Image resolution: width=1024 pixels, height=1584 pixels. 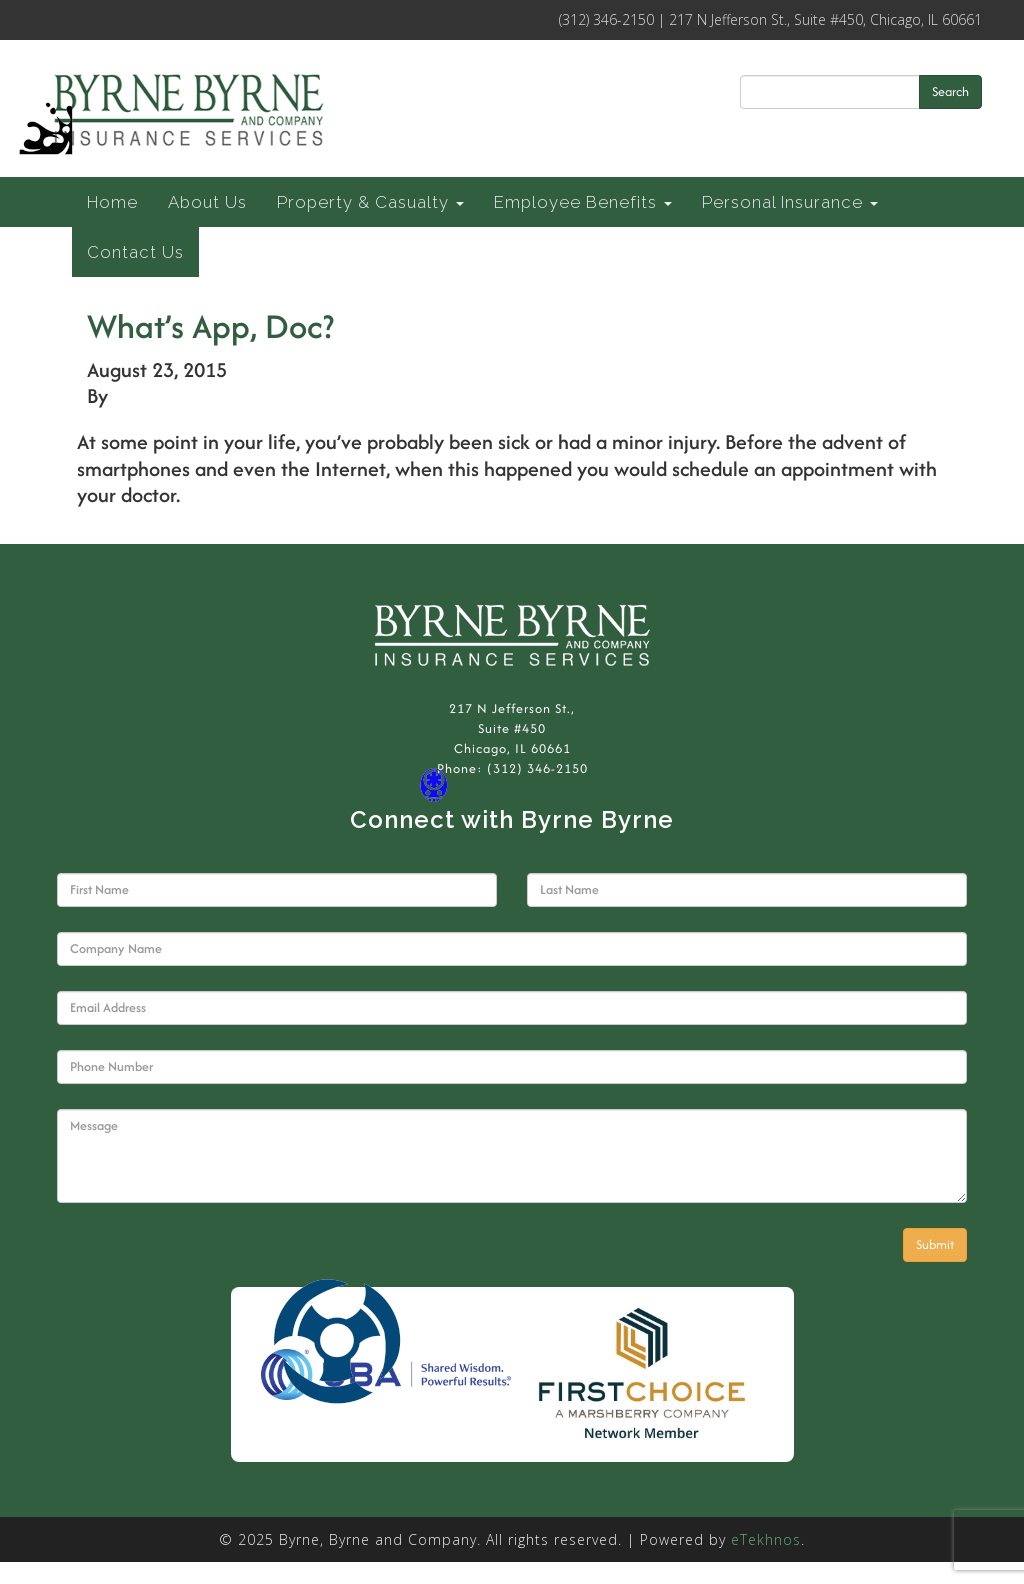 What do you see at coordinates (337, 1340) in the screenshot?
I see `throwing weapon or shuriken item in game inventory` at bounding box center [337, 1340].